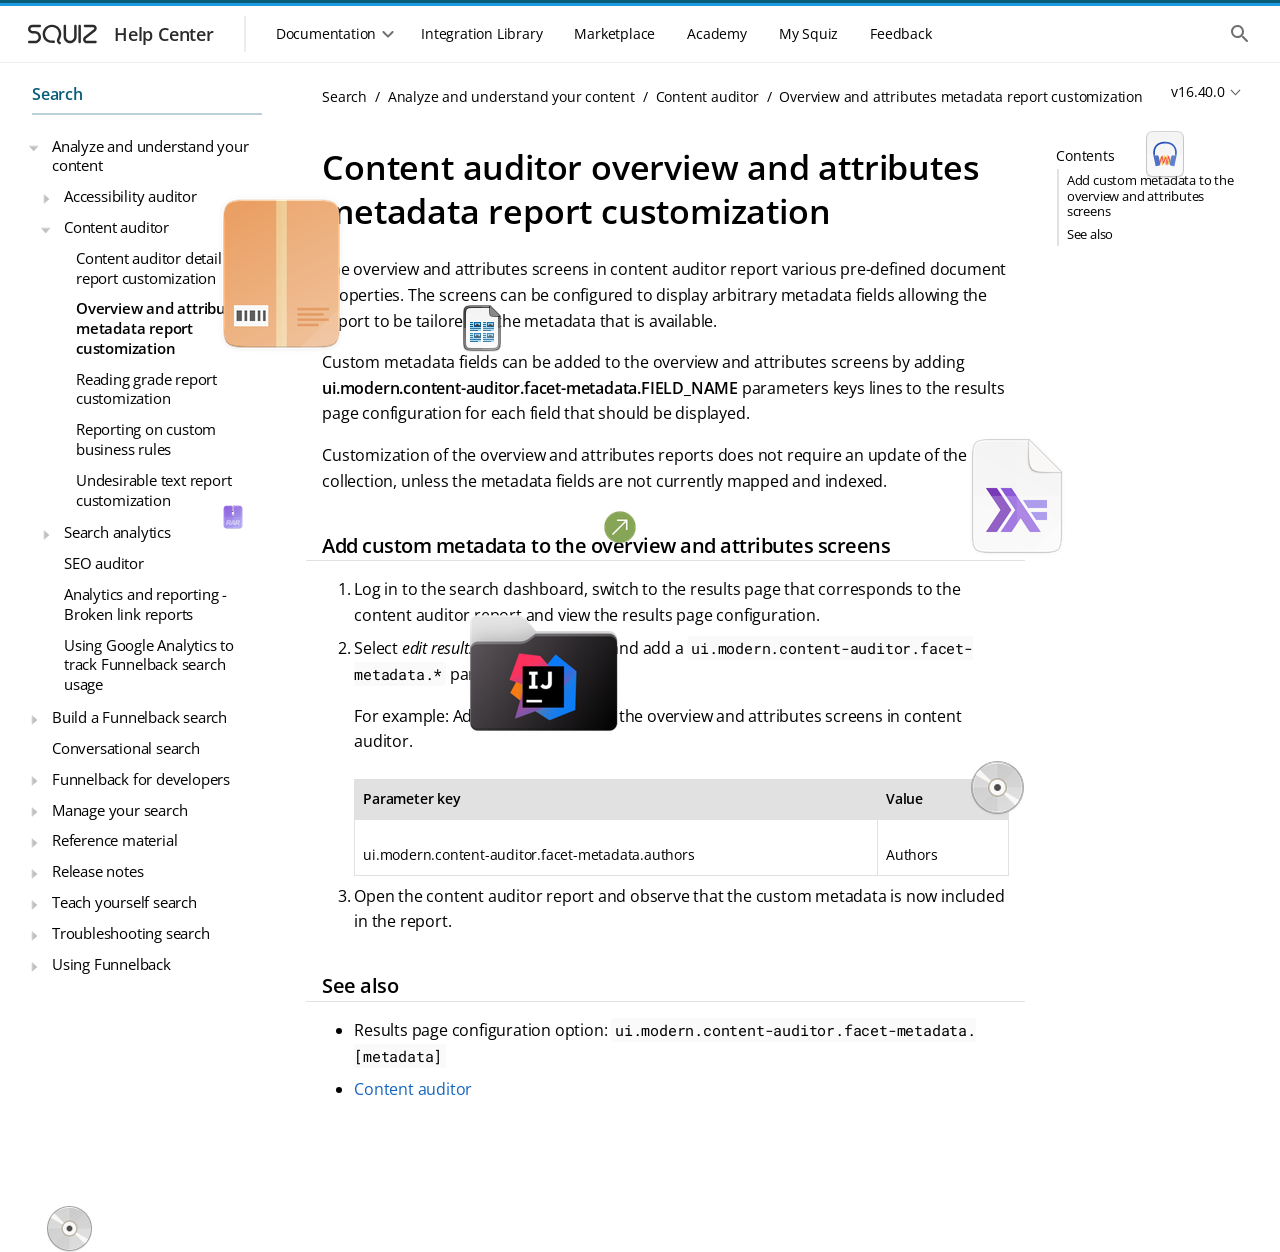 The width and height of the screenshot is (1280, 1252). What do you see at coordinates (482, 328) in the screenshot?
I see `open an opendocument master document file` at bounding box center [482, 328].